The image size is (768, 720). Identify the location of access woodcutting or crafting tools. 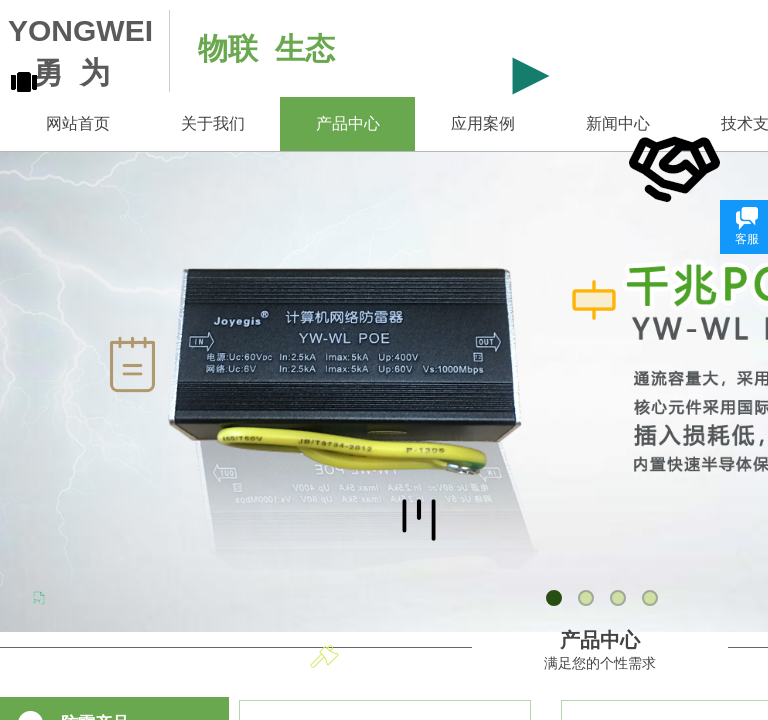
(324, 657).